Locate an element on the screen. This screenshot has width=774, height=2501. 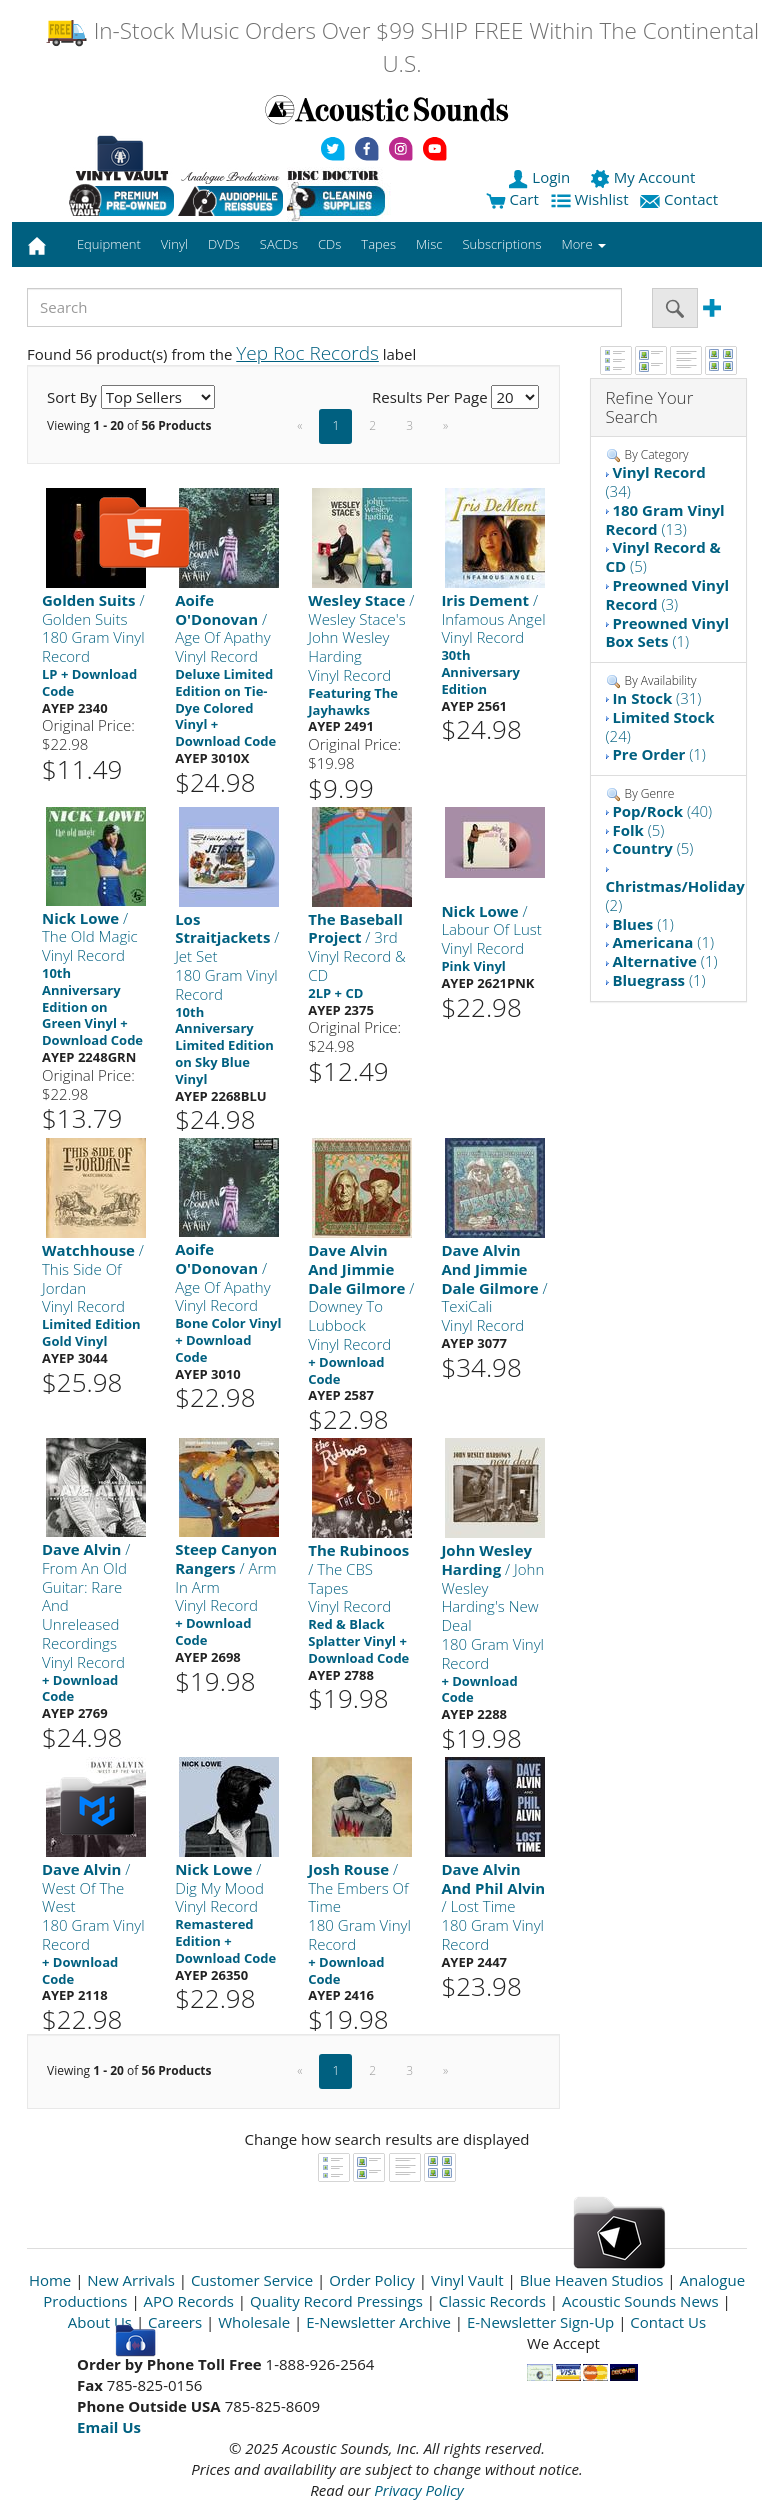
open folder containing Material UI project files is located at coordinates (97, 1808).